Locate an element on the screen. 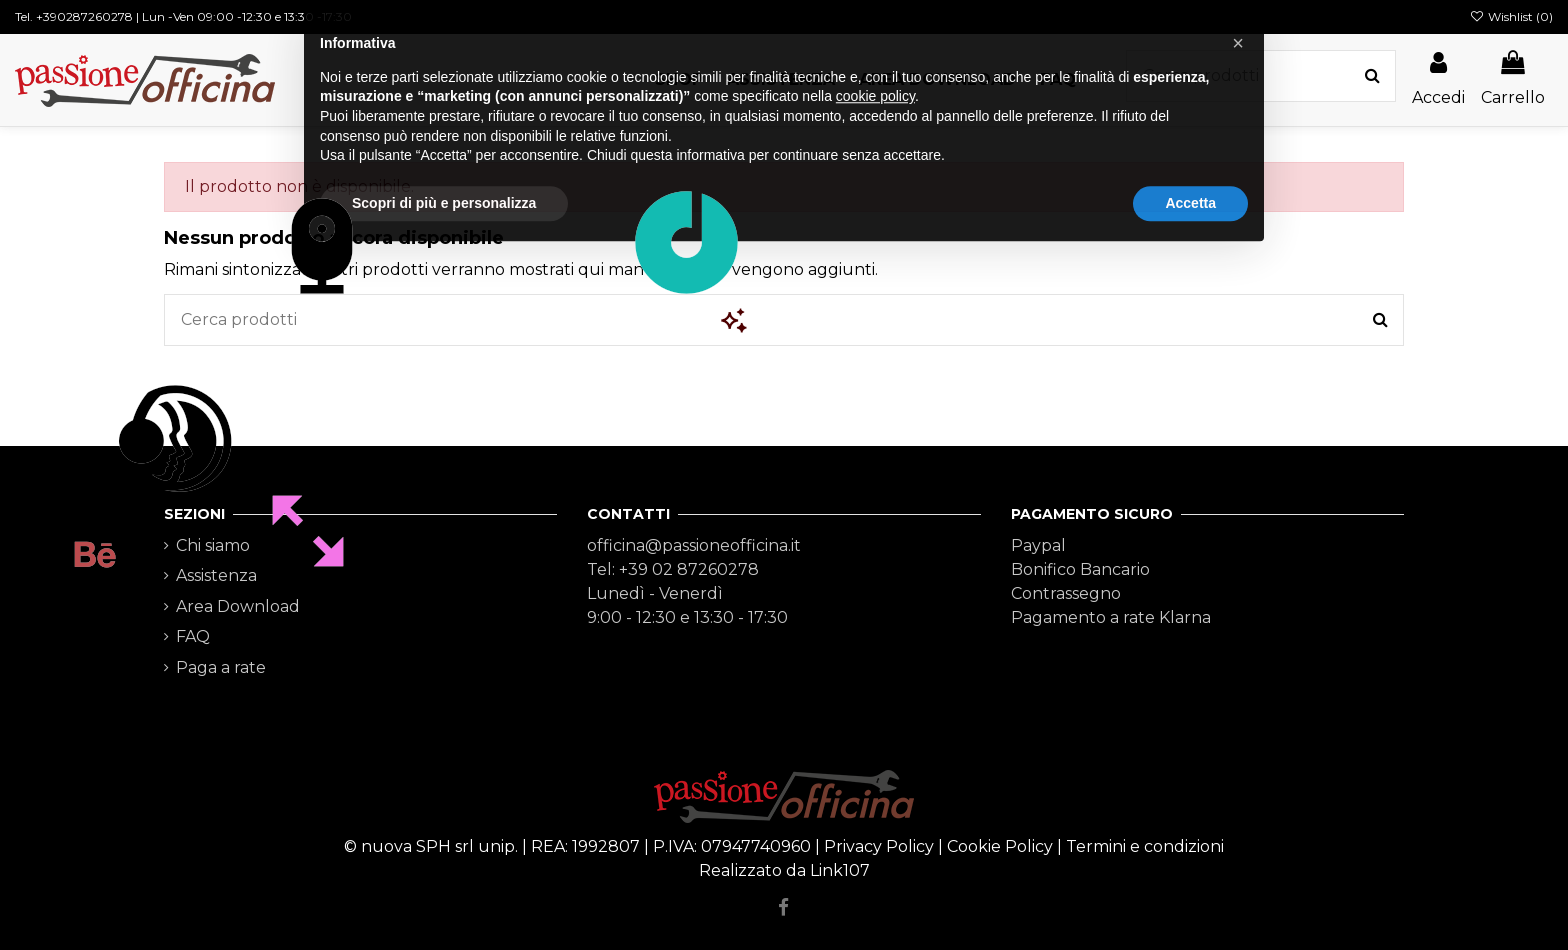  play or access music library is located at coordinates (686, 242).